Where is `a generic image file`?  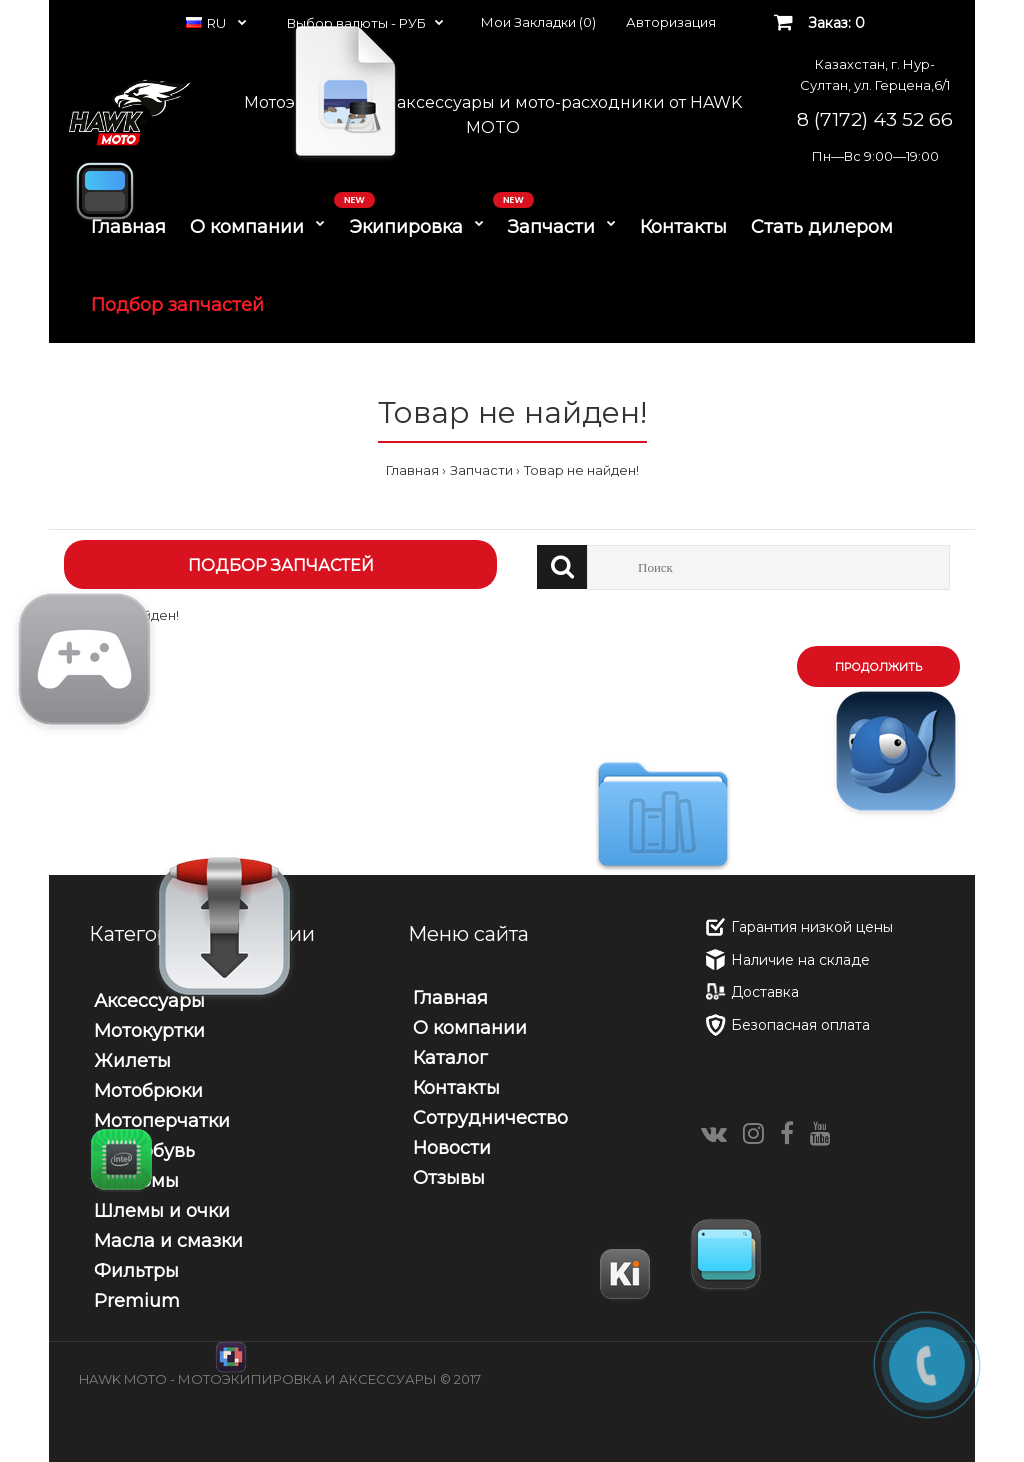
a generic image file is located at coordinates (345, 93).